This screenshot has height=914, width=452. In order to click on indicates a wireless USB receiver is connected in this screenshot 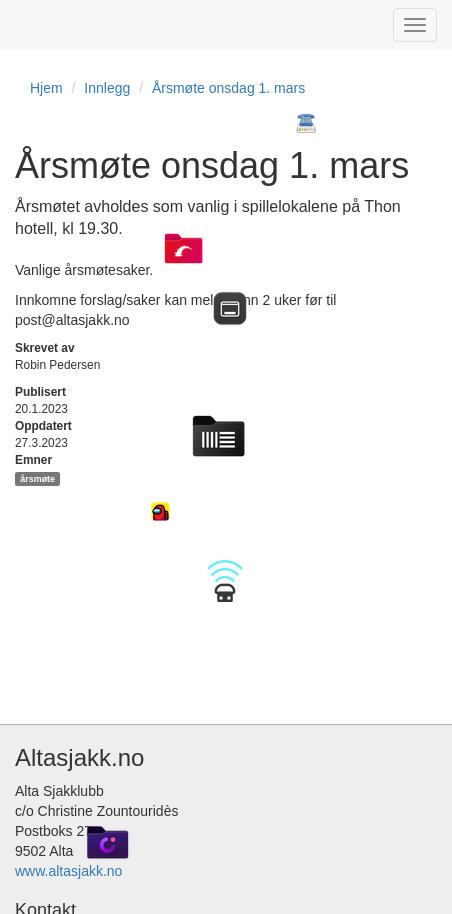, I will do `click(225, 581)`.